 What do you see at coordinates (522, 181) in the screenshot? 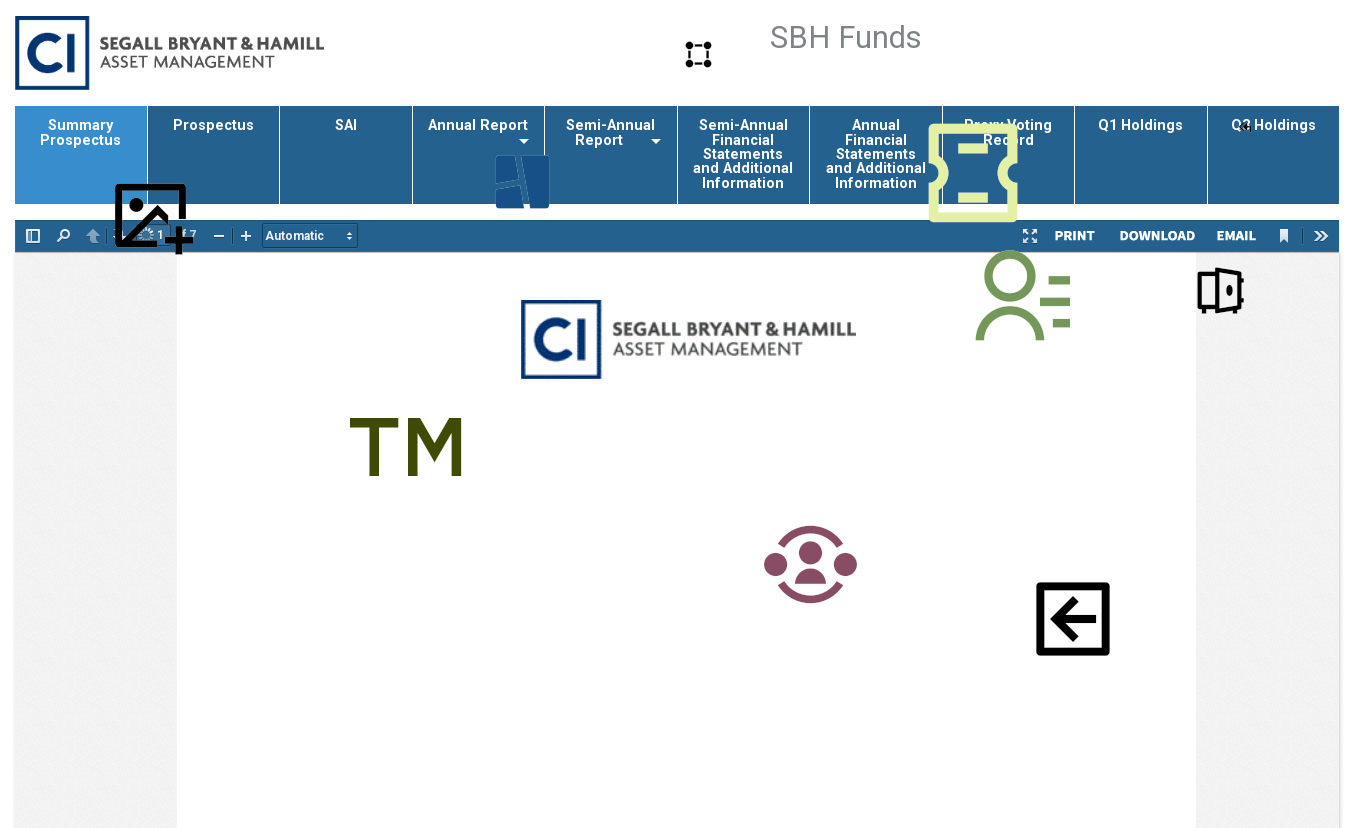
I see `create a photo collage` at bounding box center [522, 181].